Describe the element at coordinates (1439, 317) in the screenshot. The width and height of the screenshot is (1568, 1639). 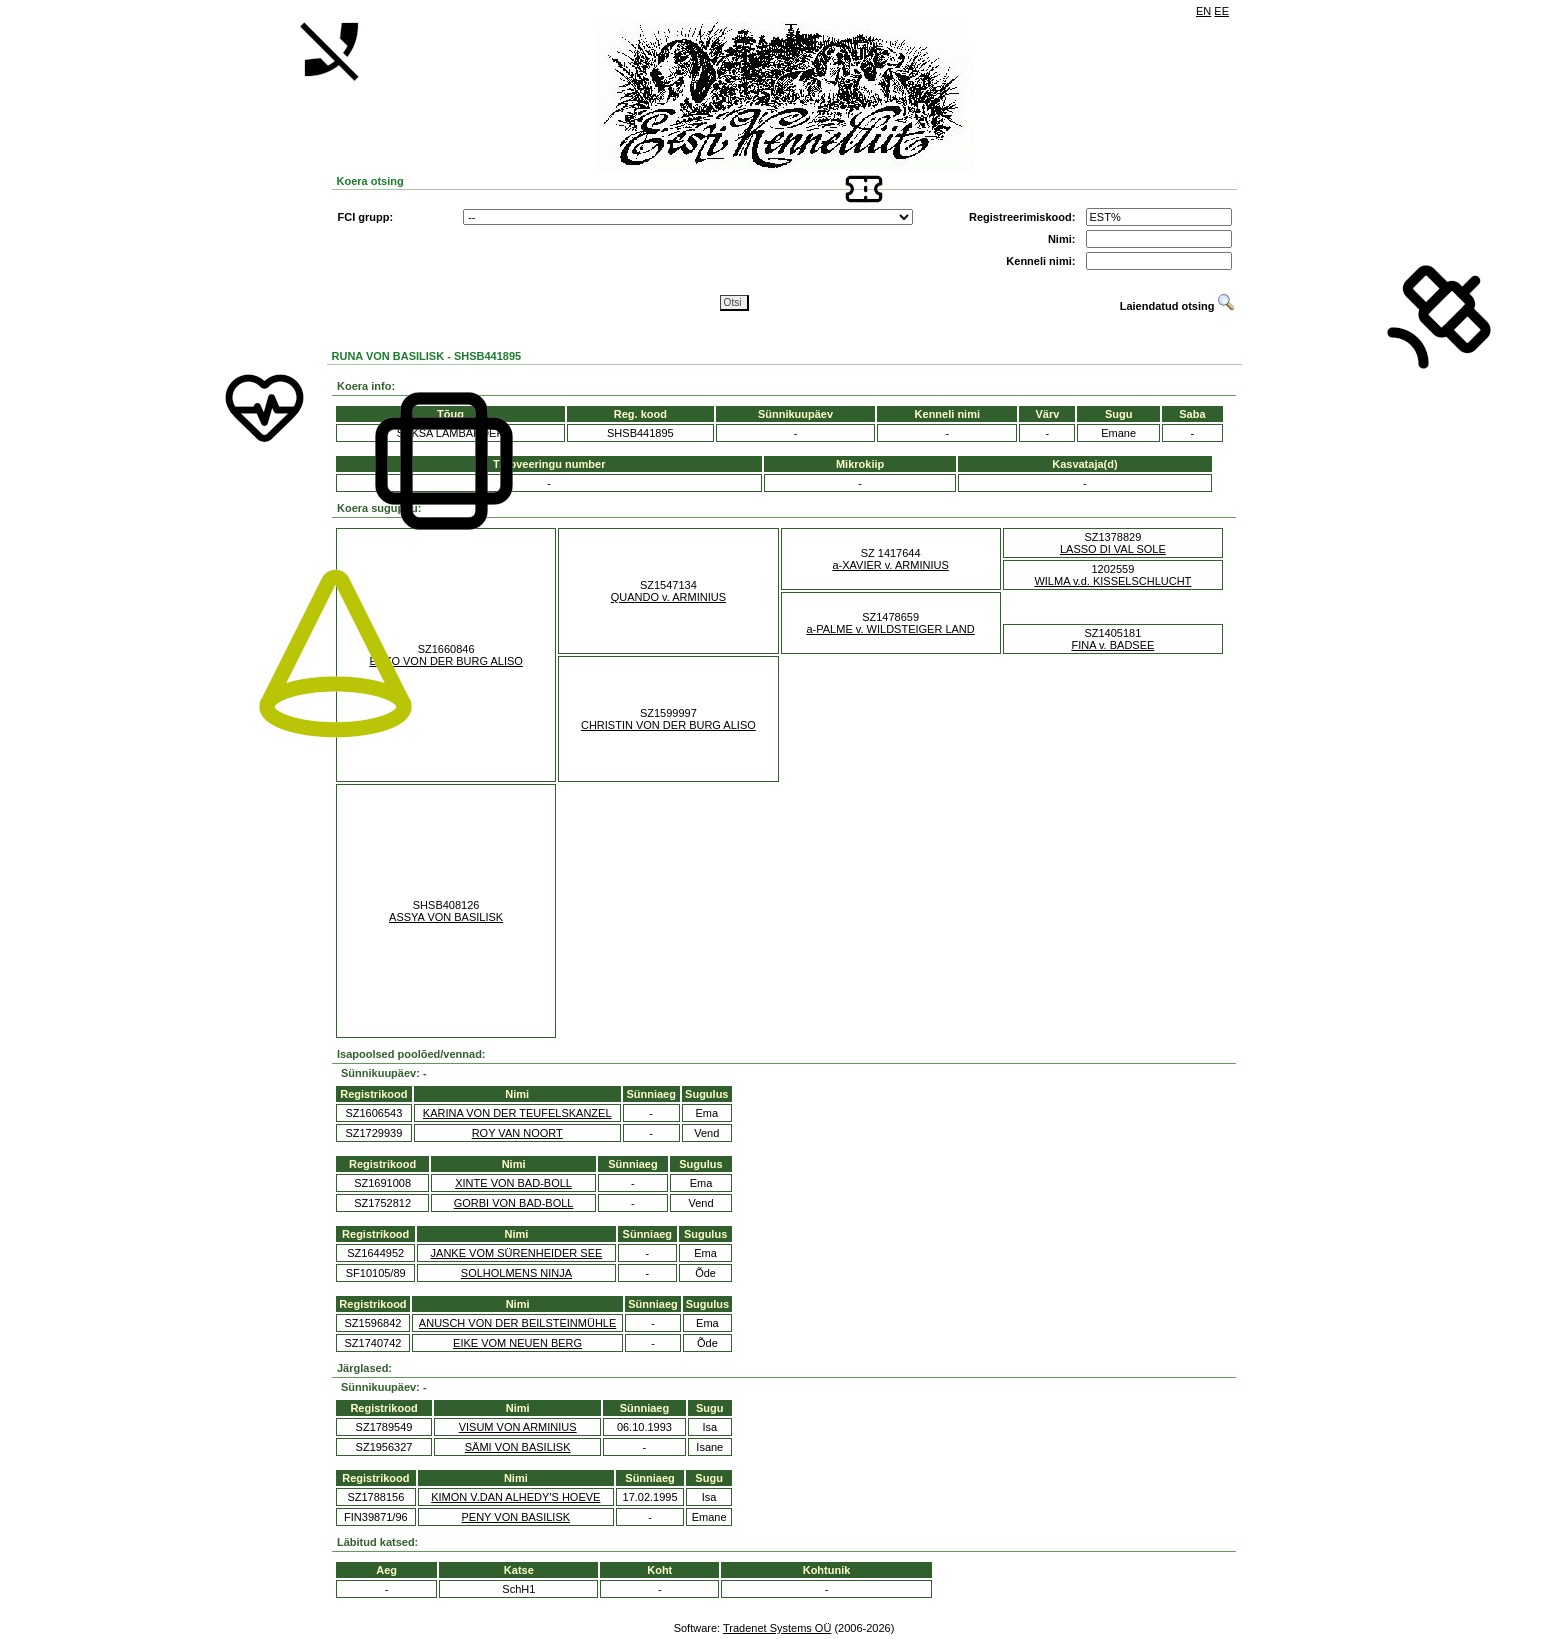
I see `access satellite connection settings` at that location.